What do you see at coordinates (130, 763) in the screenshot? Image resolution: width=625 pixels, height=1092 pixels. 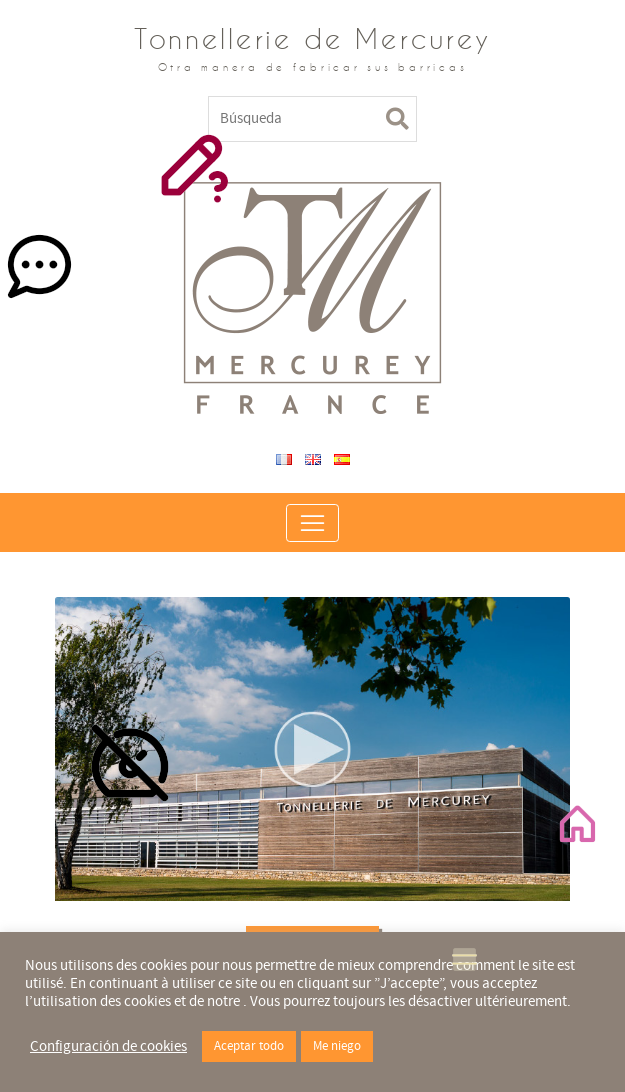 I see `dashboard view is disabled or unavailable` at bounding box center [130, 763].